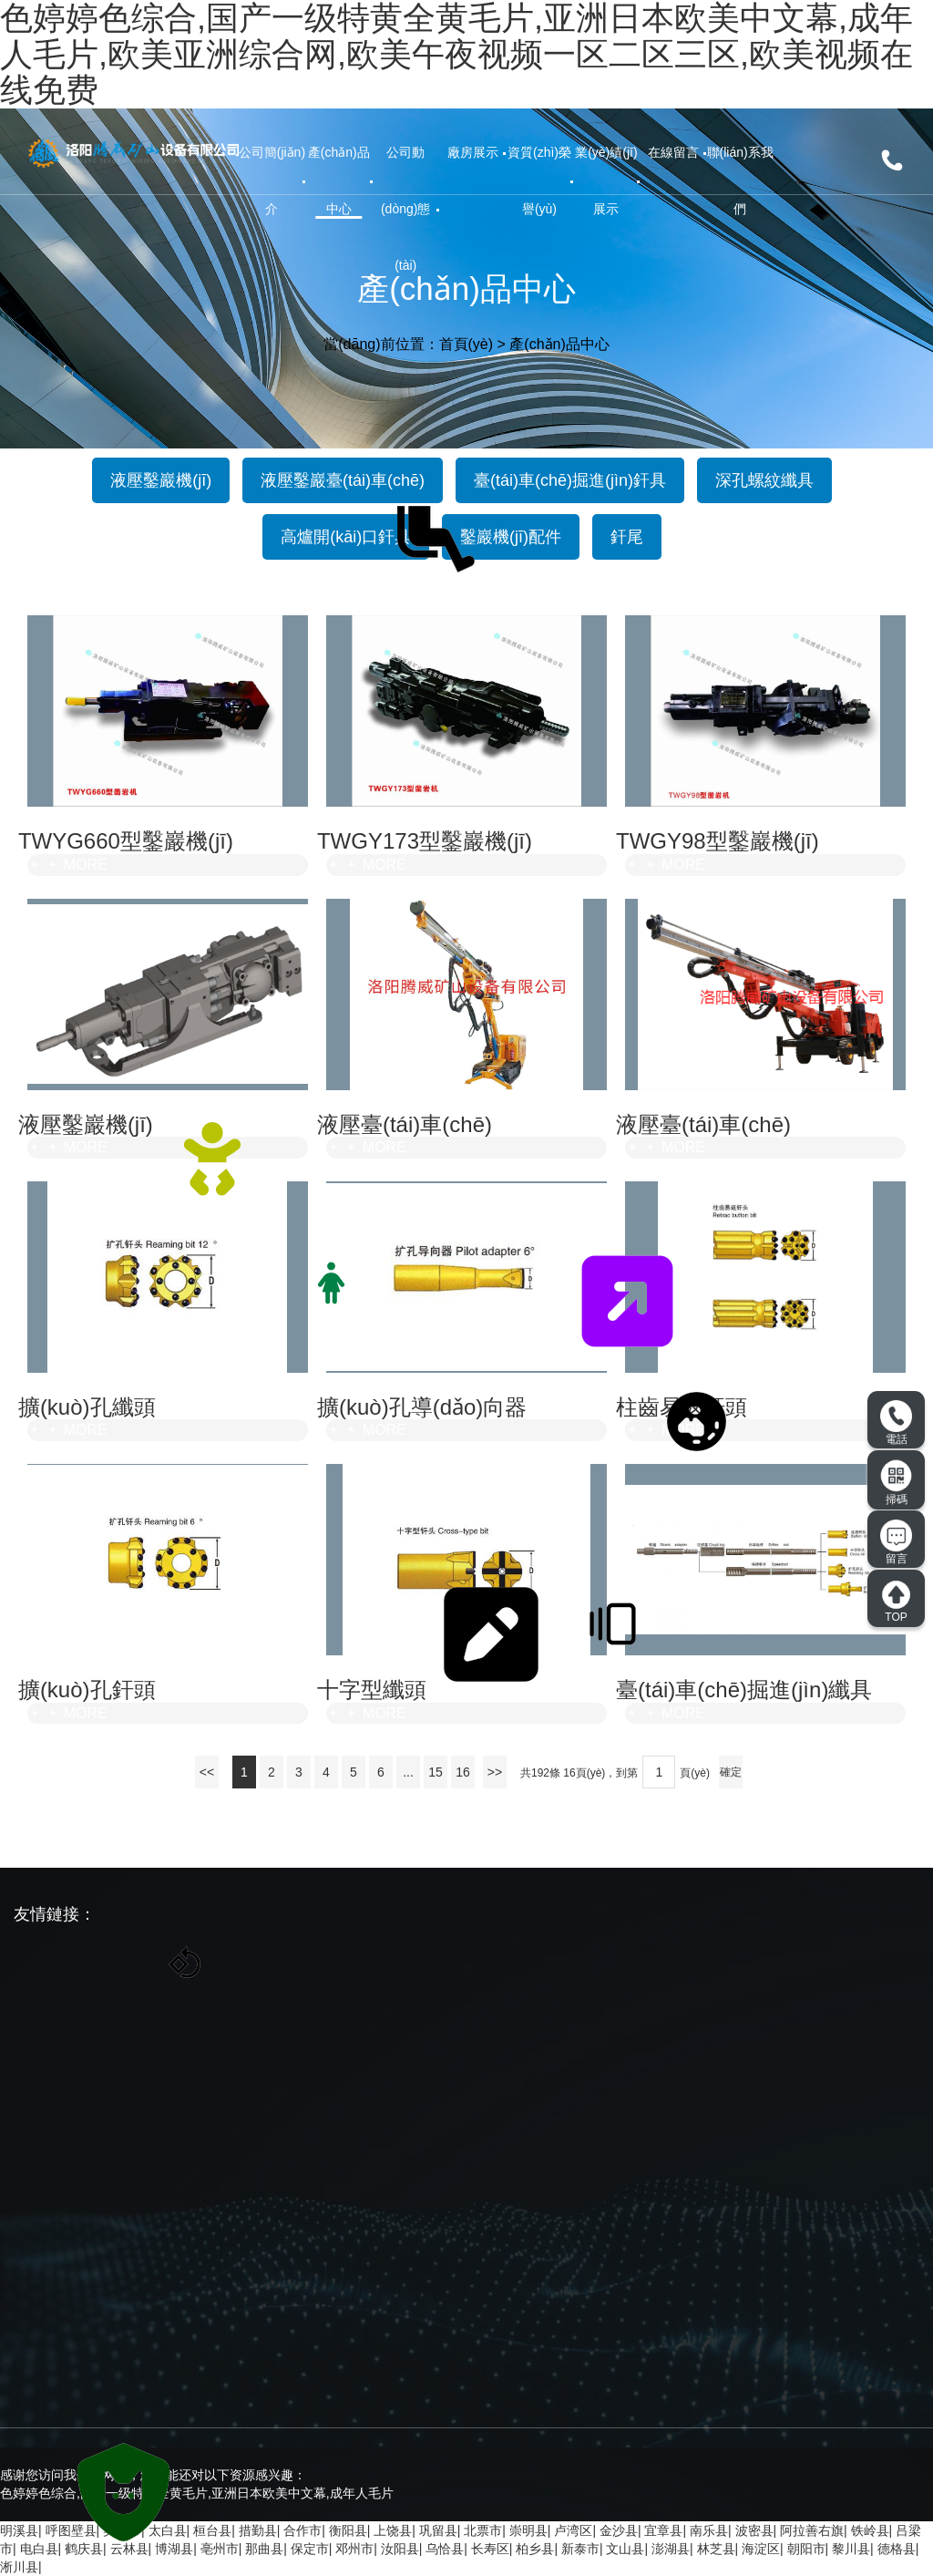 Image resolution: width=933 pixels, height=2576 pixels. What do you see at coordinates (434, 539) in the screenshot?
I see `select extra legroom seating option` at bounding box center [434, 539].